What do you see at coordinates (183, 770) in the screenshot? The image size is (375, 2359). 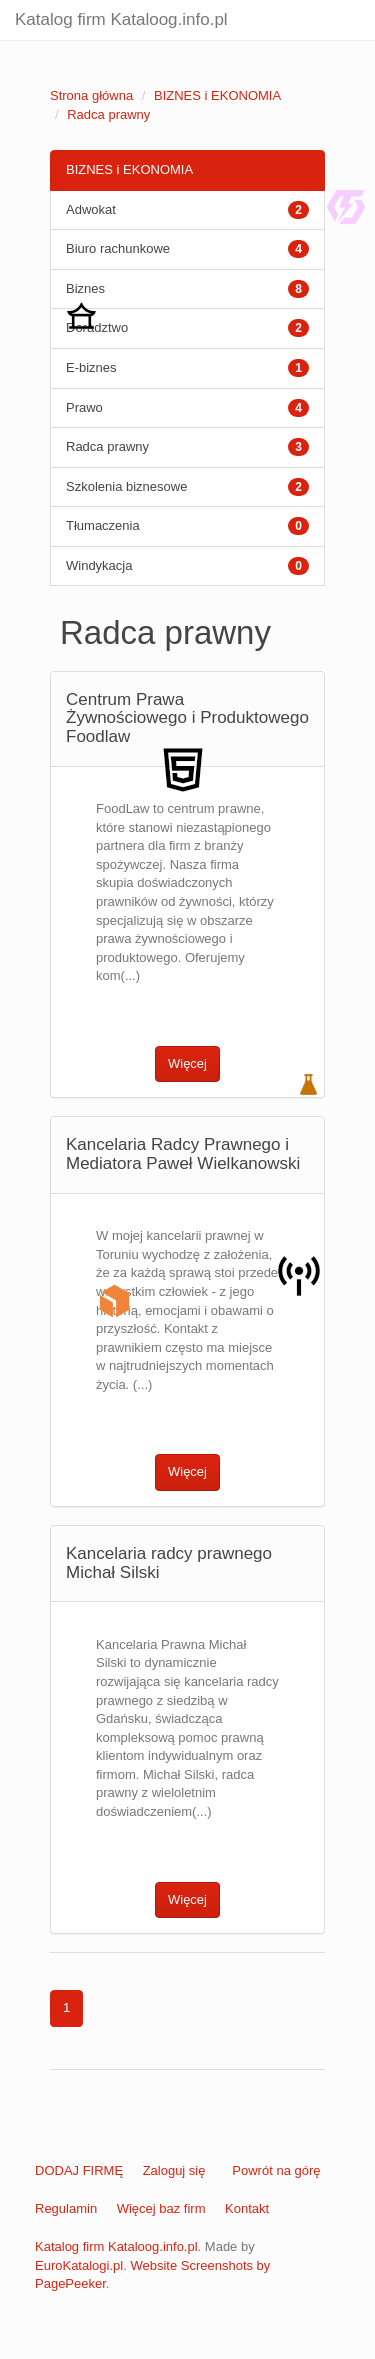 I see `indicates HTML5 technology or web development` at bounding box center [183, 770].